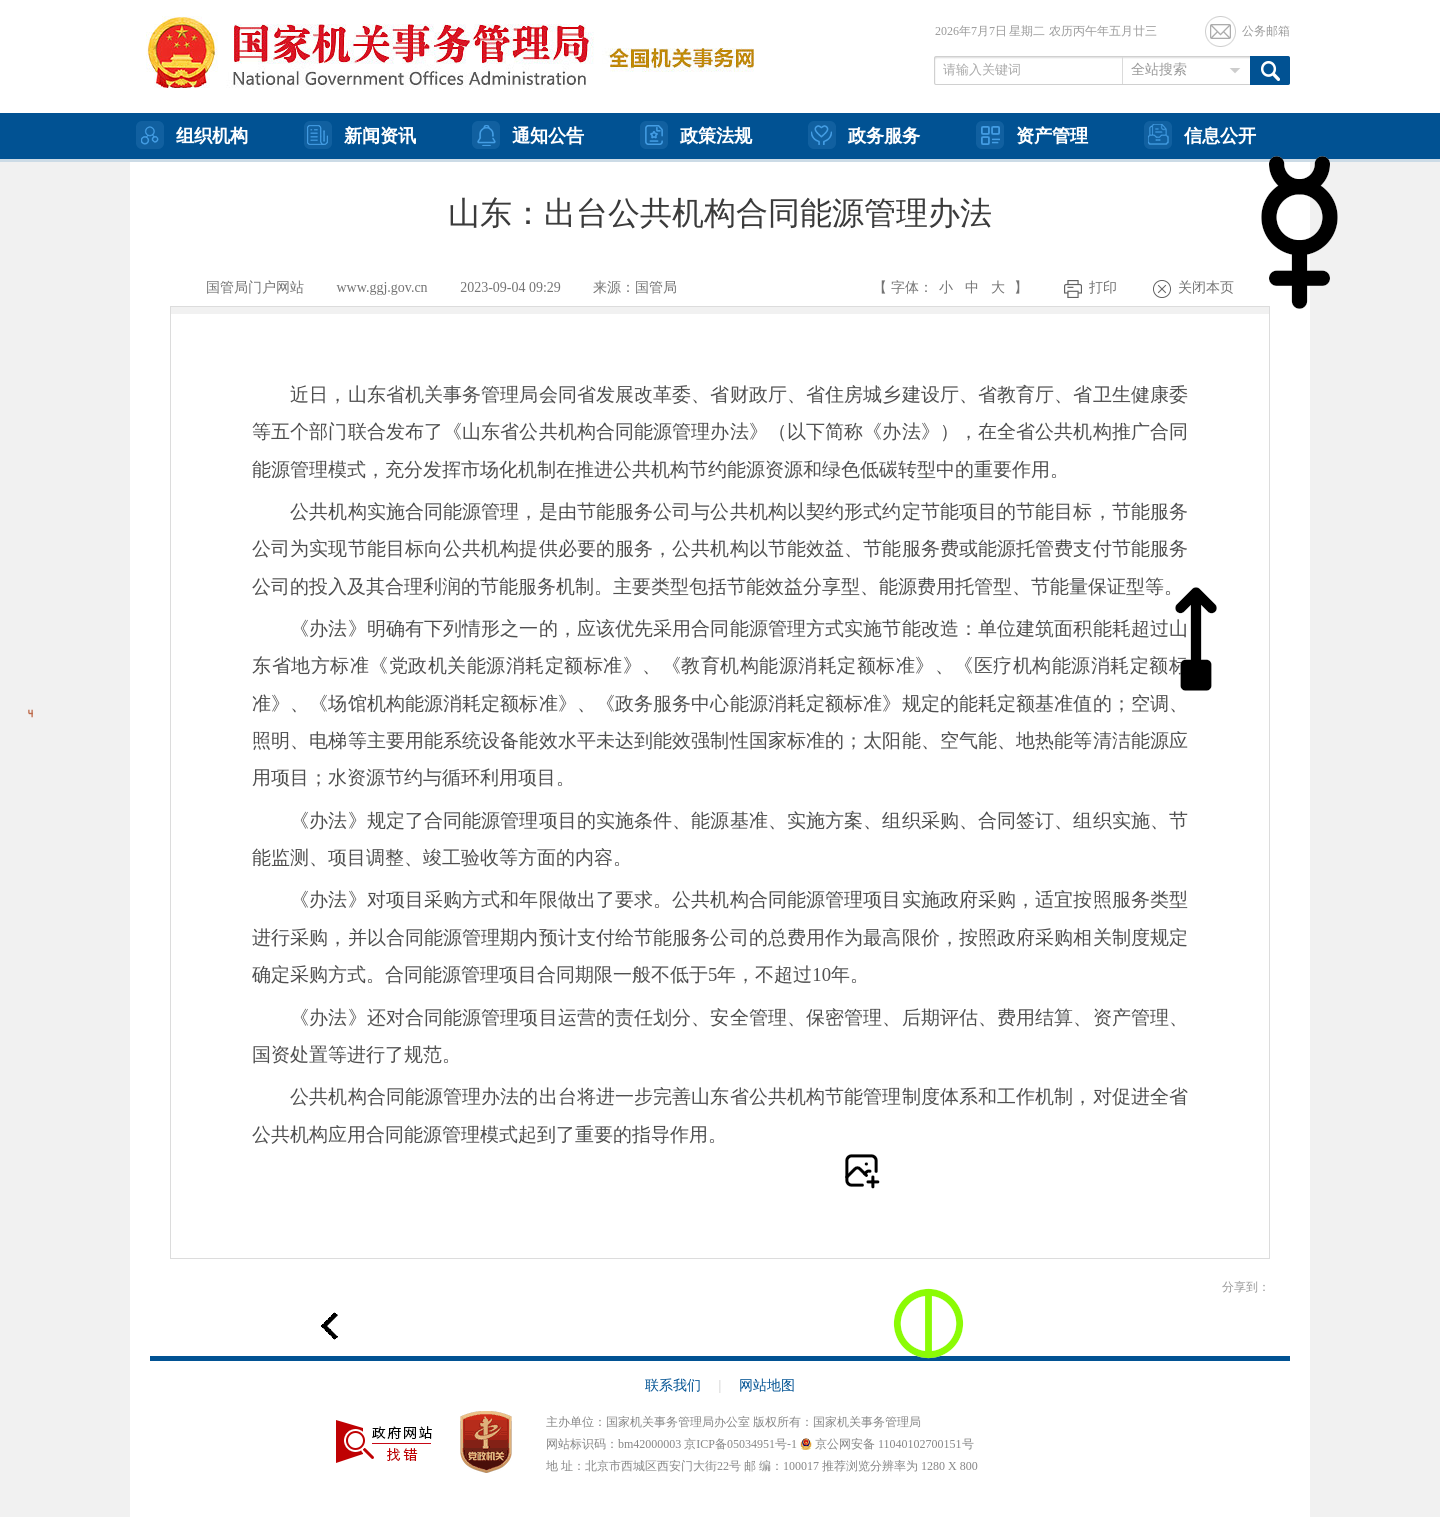  Describe the element at coordinates (1299, 232) in the screenshot. I see `select hermaphrodite/intersex gender identity` at that location.